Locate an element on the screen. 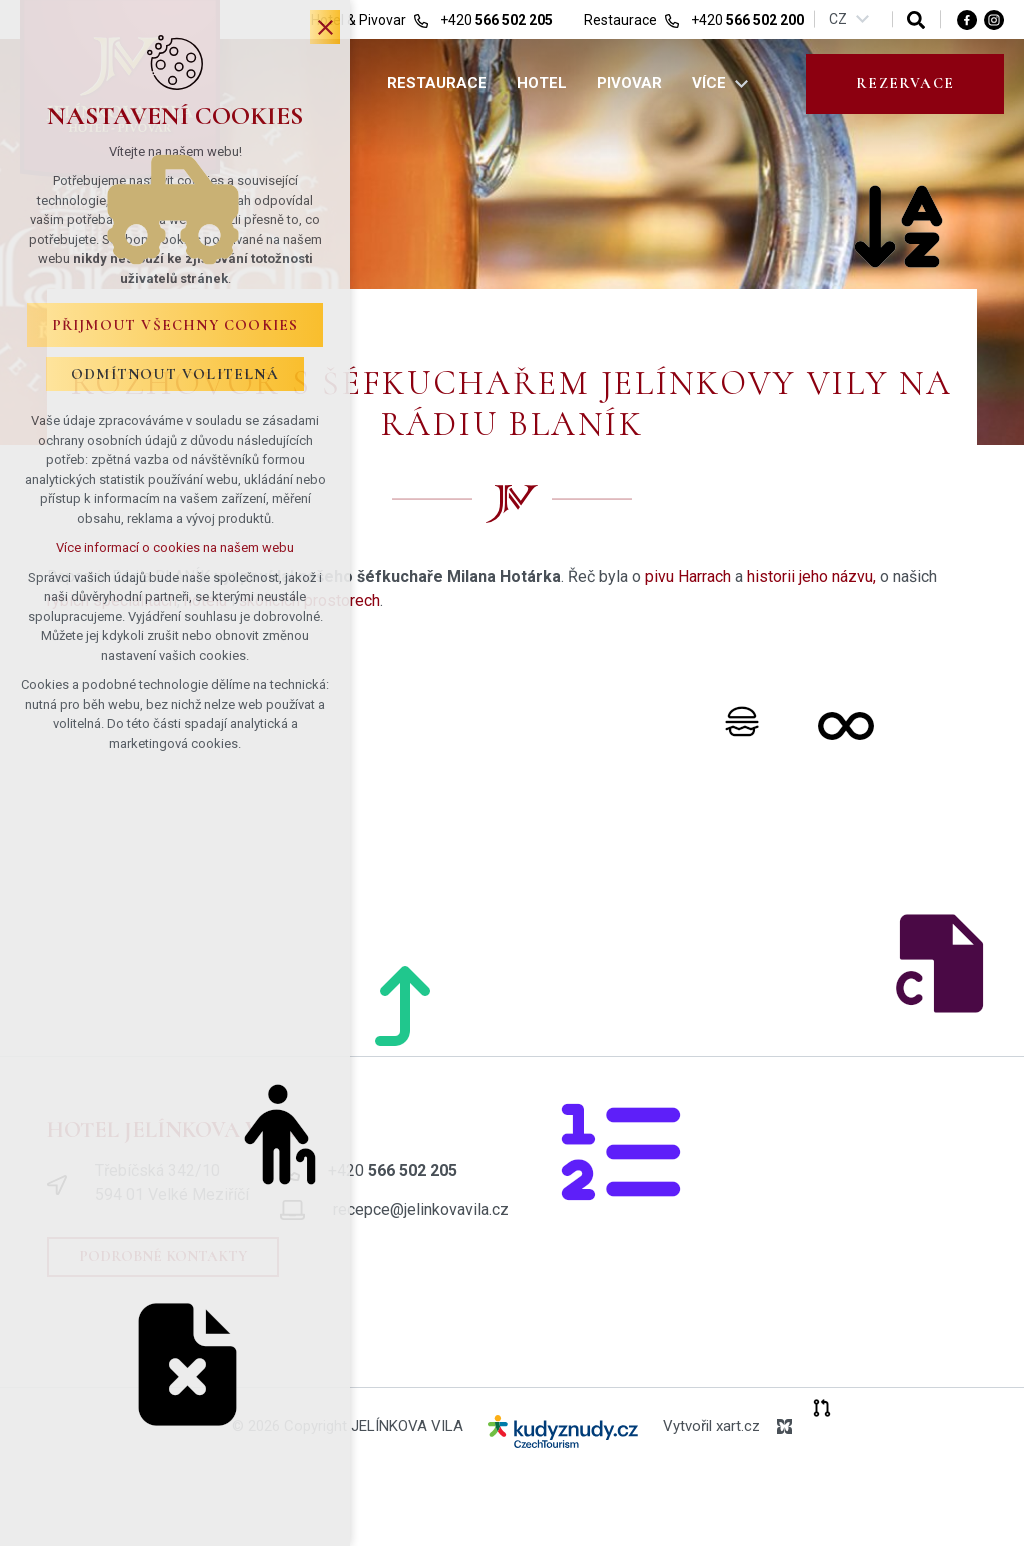  sort list alphabetically A to Z is located at coordinates (898, 226).